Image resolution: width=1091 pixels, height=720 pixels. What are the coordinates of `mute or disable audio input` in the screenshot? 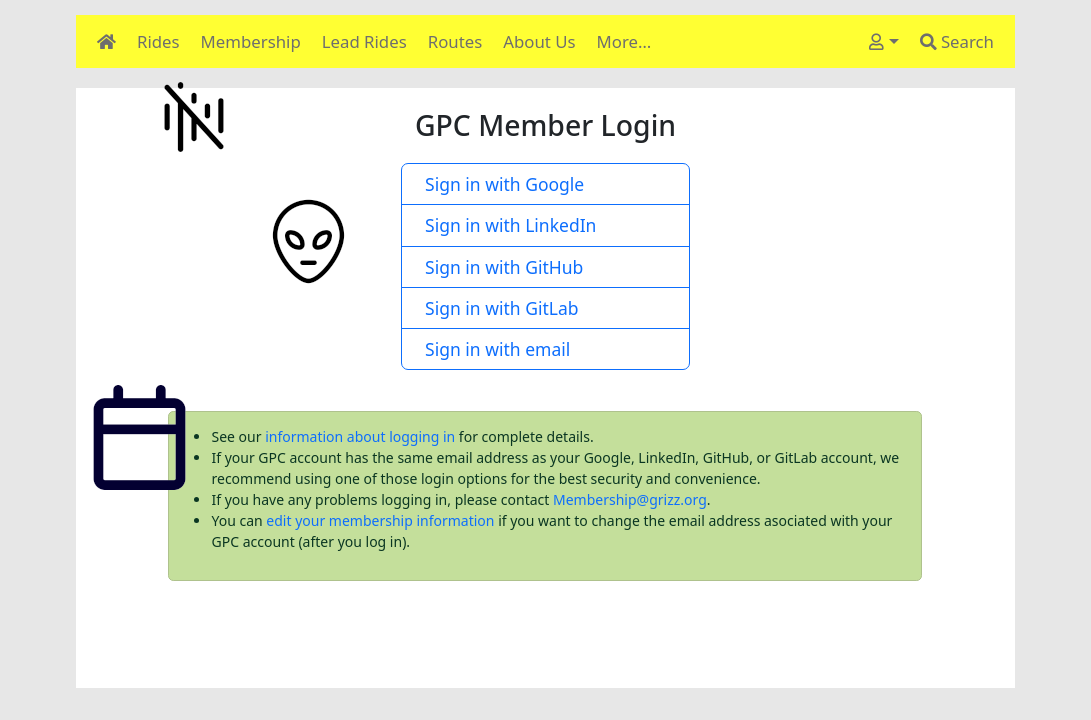 It's located at (194, 117).